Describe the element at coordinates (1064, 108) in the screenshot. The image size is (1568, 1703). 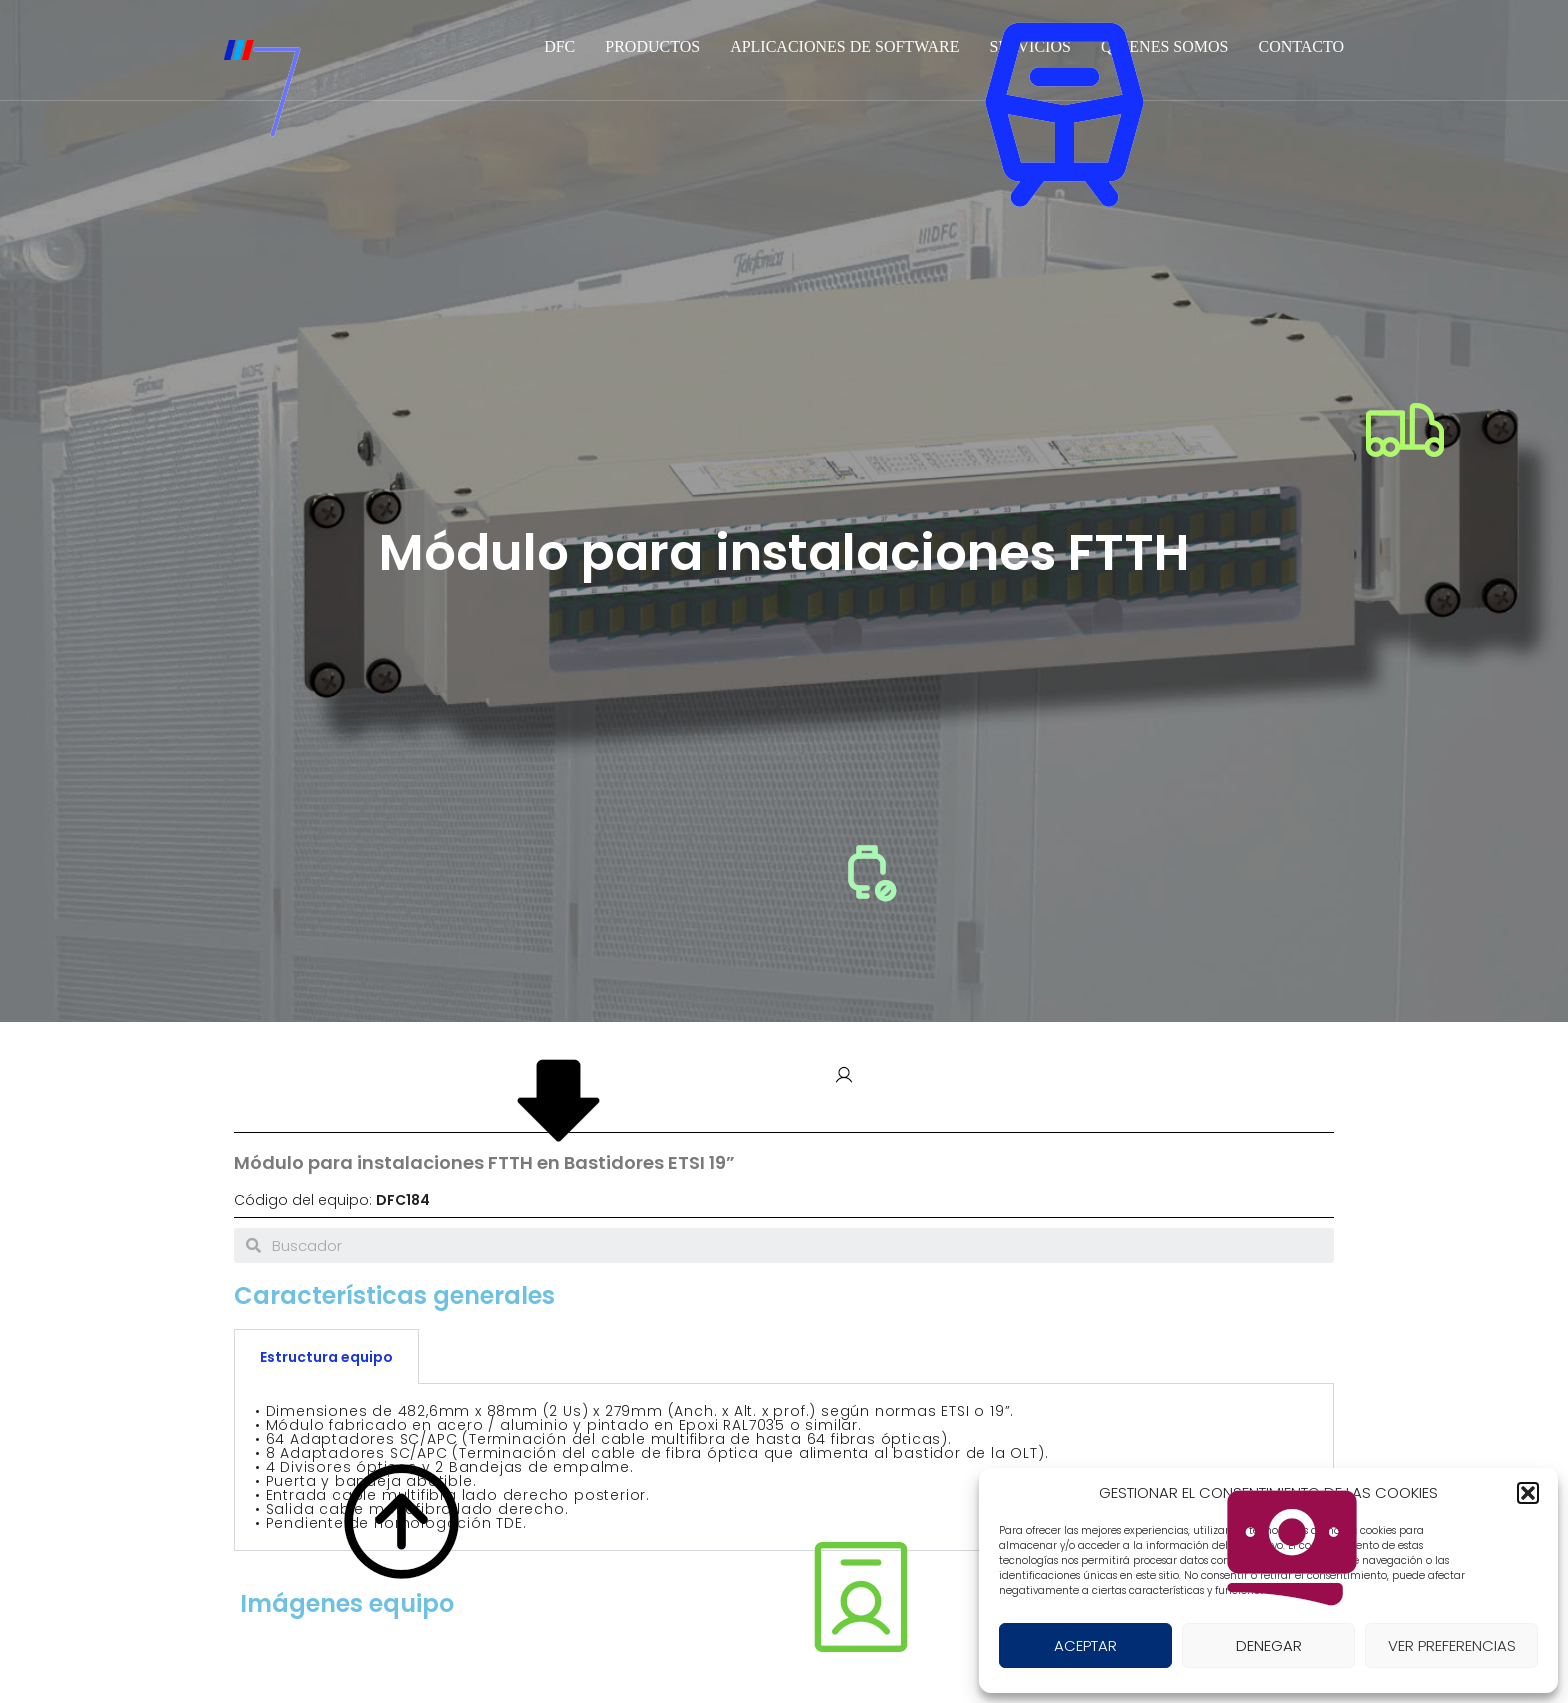
I see `access regional train schedules` at that location.